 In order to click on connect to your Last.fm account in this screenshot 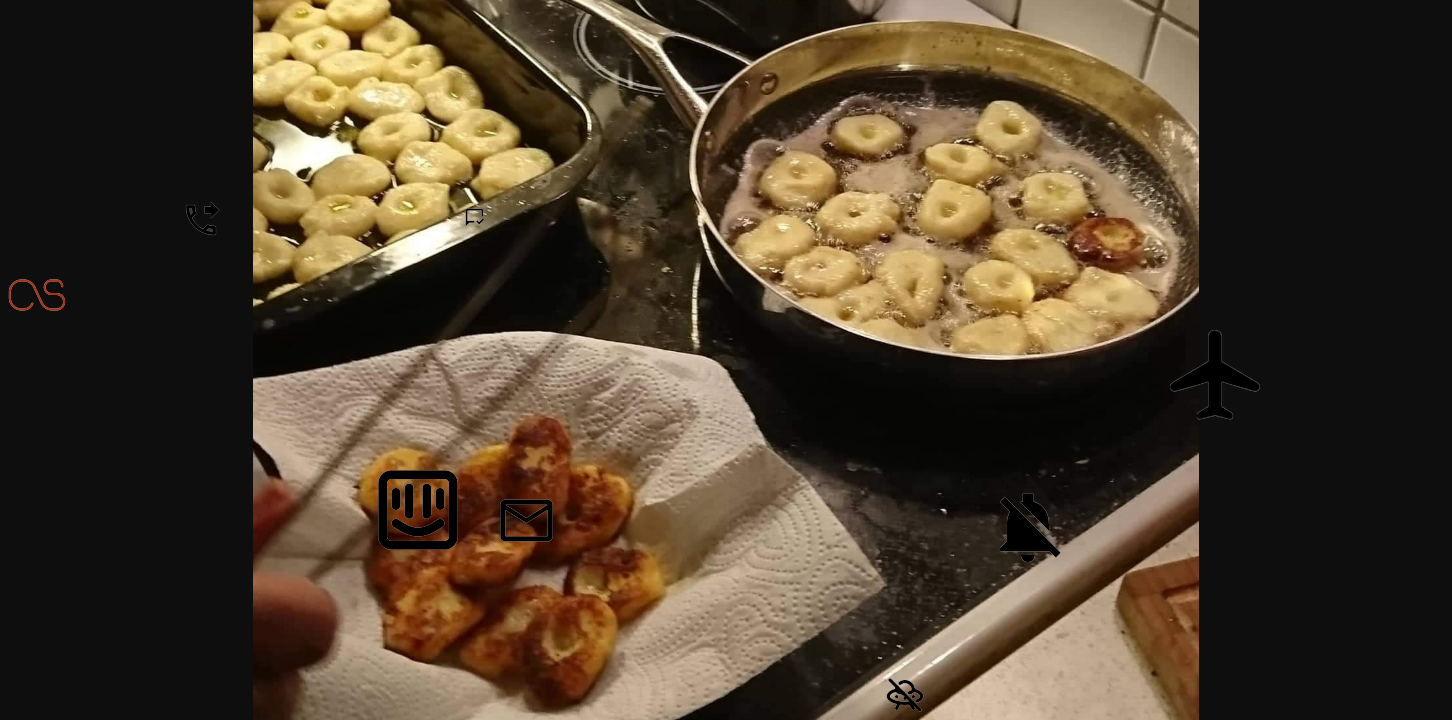, I will do `click(37, 294)`.